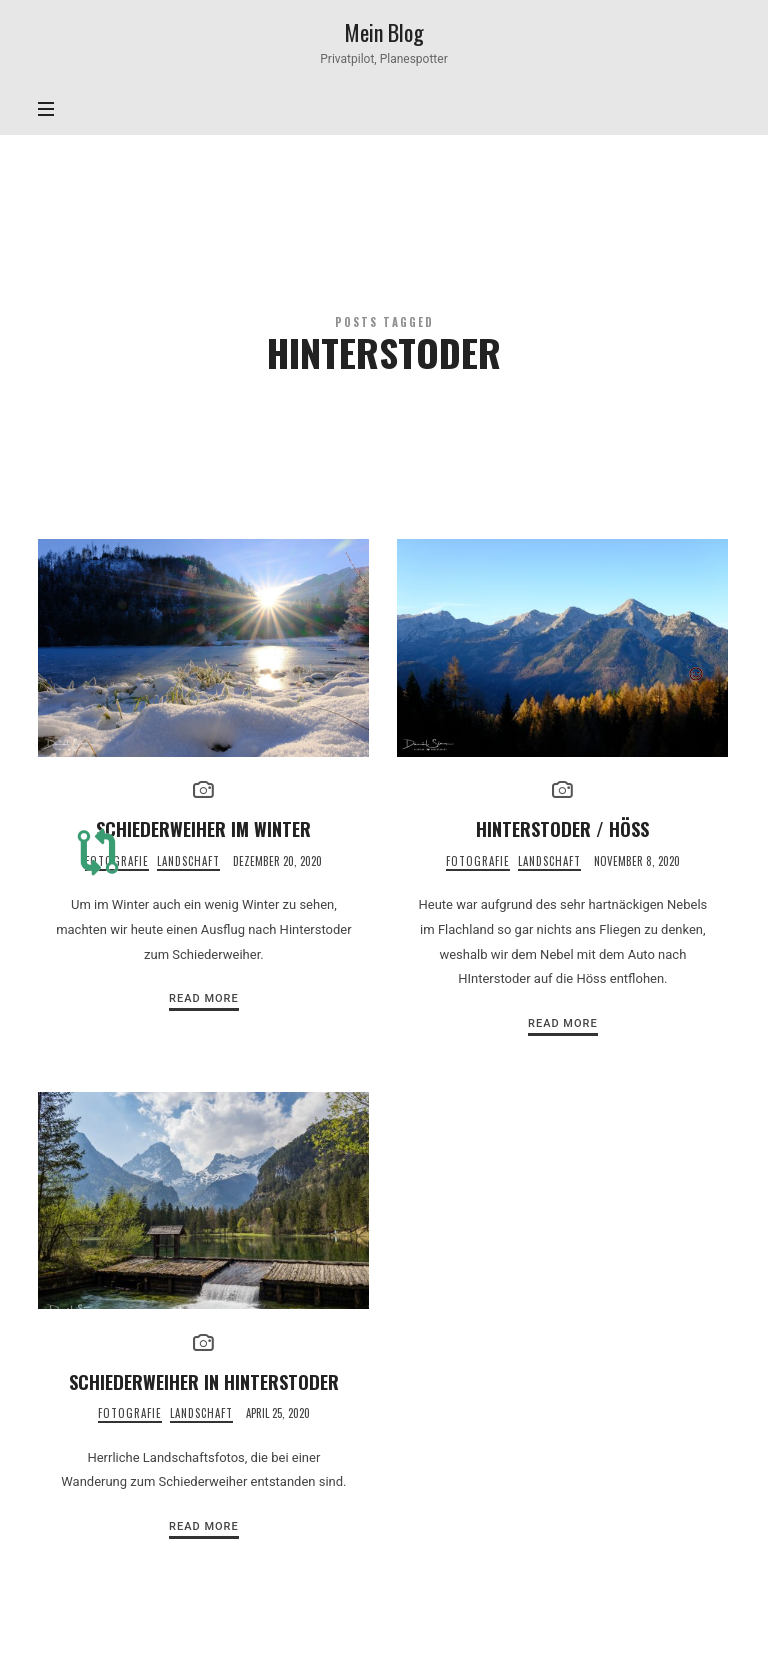 The height and width of the screenshot is (1665, 768). Describe the element at coordinates (696, 674) in the screenshot. I see `insert a winking emoji into your message` at that location.